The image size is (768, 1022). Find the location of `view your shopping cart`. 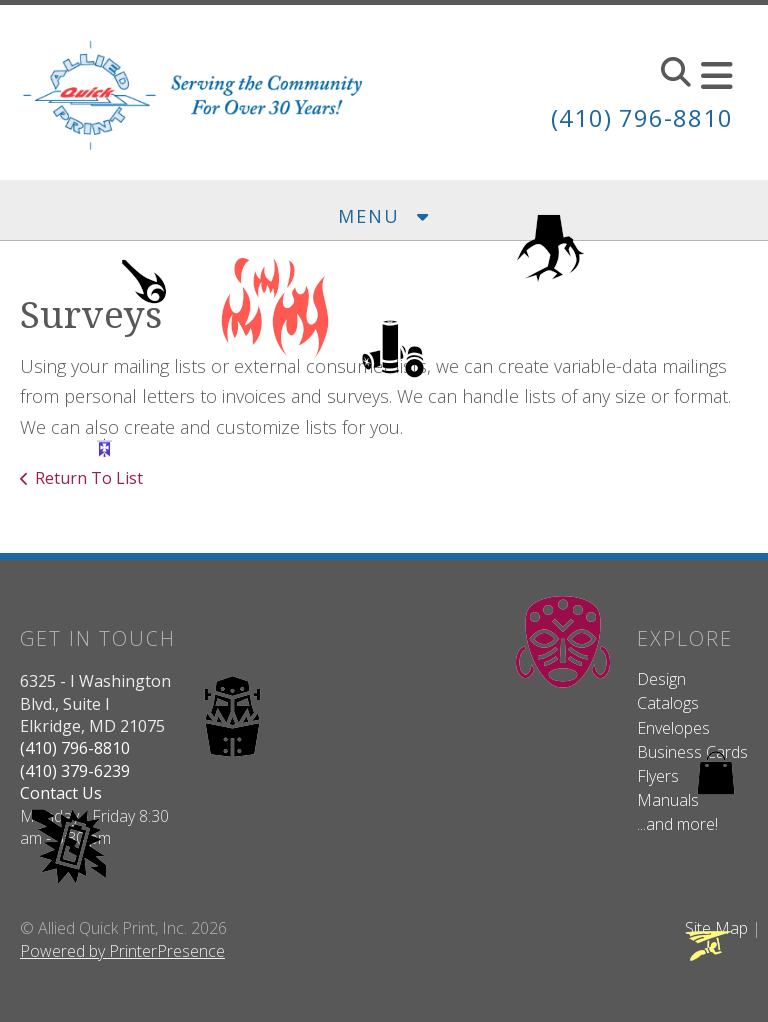

view your shopping cart is located at coordinates (716, 773).